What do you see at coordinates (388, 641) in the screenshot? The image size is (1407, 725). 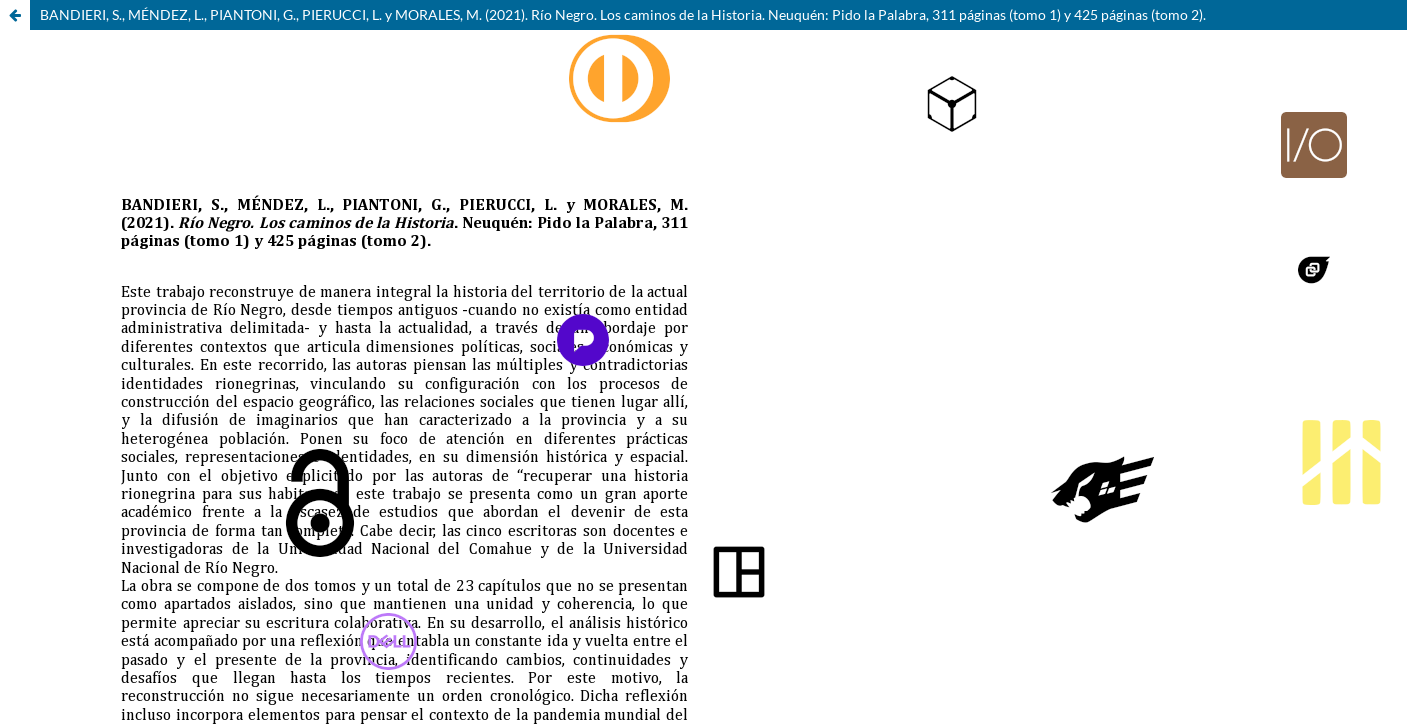 I see `dell brand or product identifier` at bounding box center [388, 641].